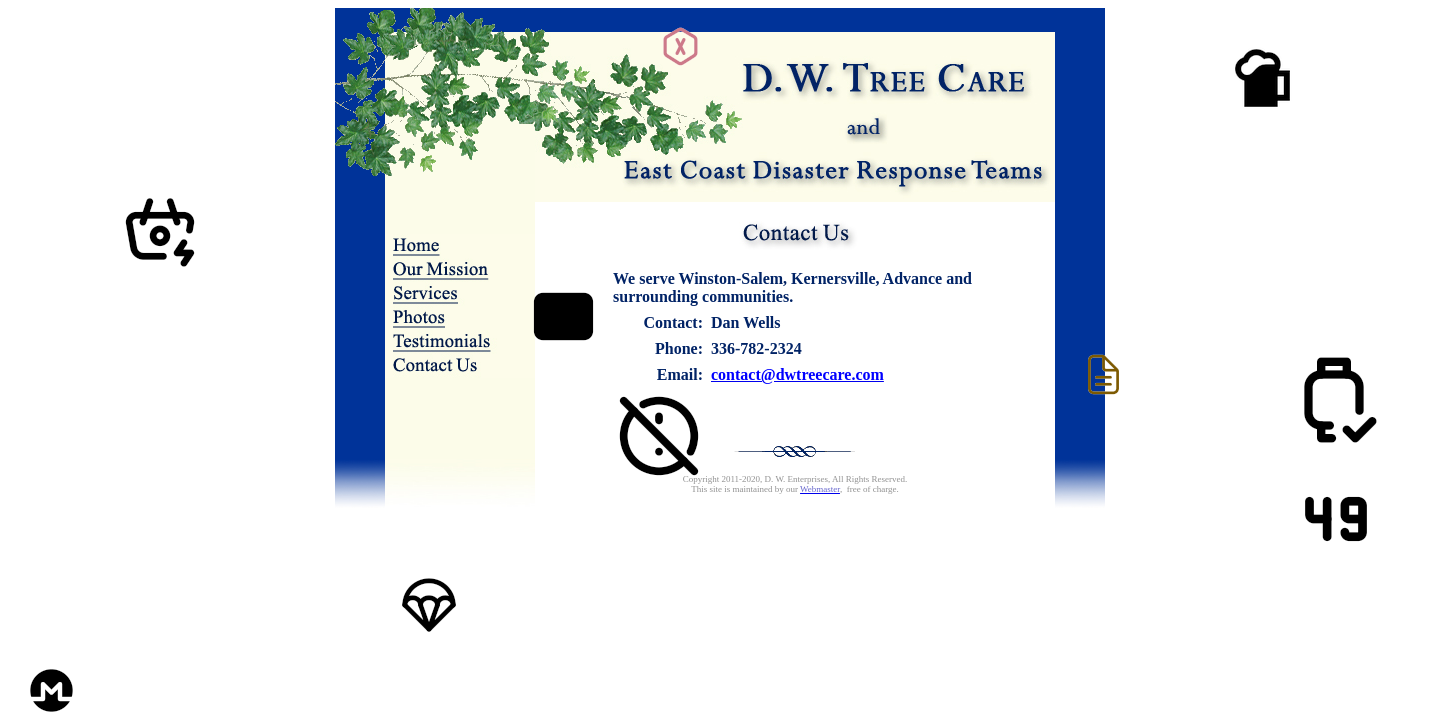 This screenshot has width=1440, height=720. Describe the element at coordinates (429, 605) in the screenshot. I see `access emergency or backup support options` at that location.